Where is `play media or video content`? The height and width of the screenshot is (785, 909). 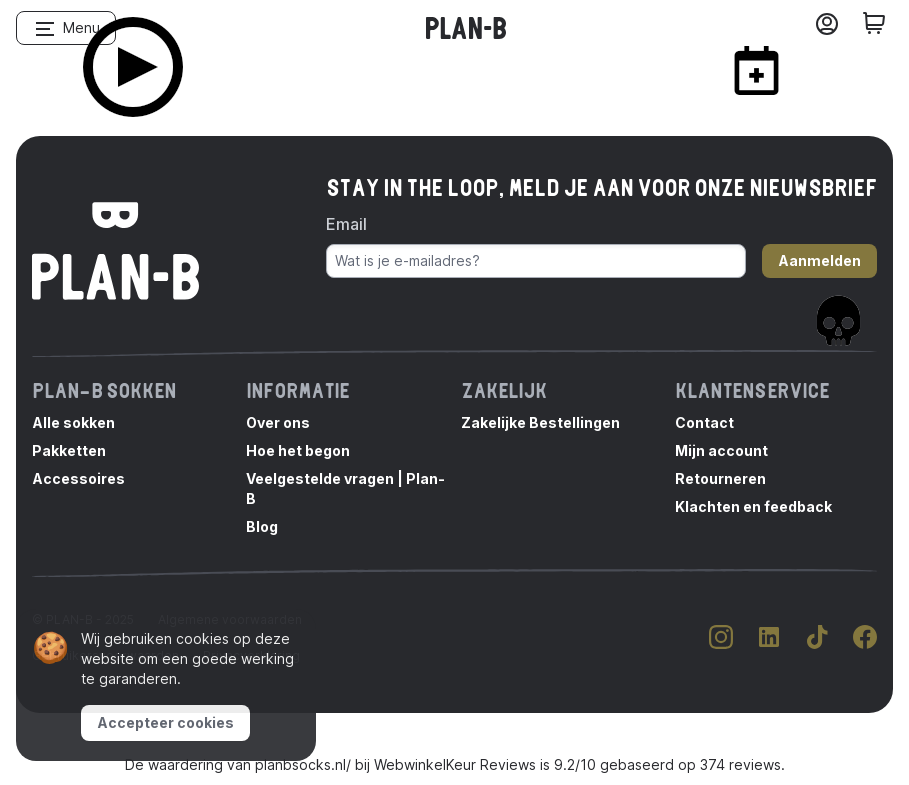 play media or video content is located at coordinates (133, 67).